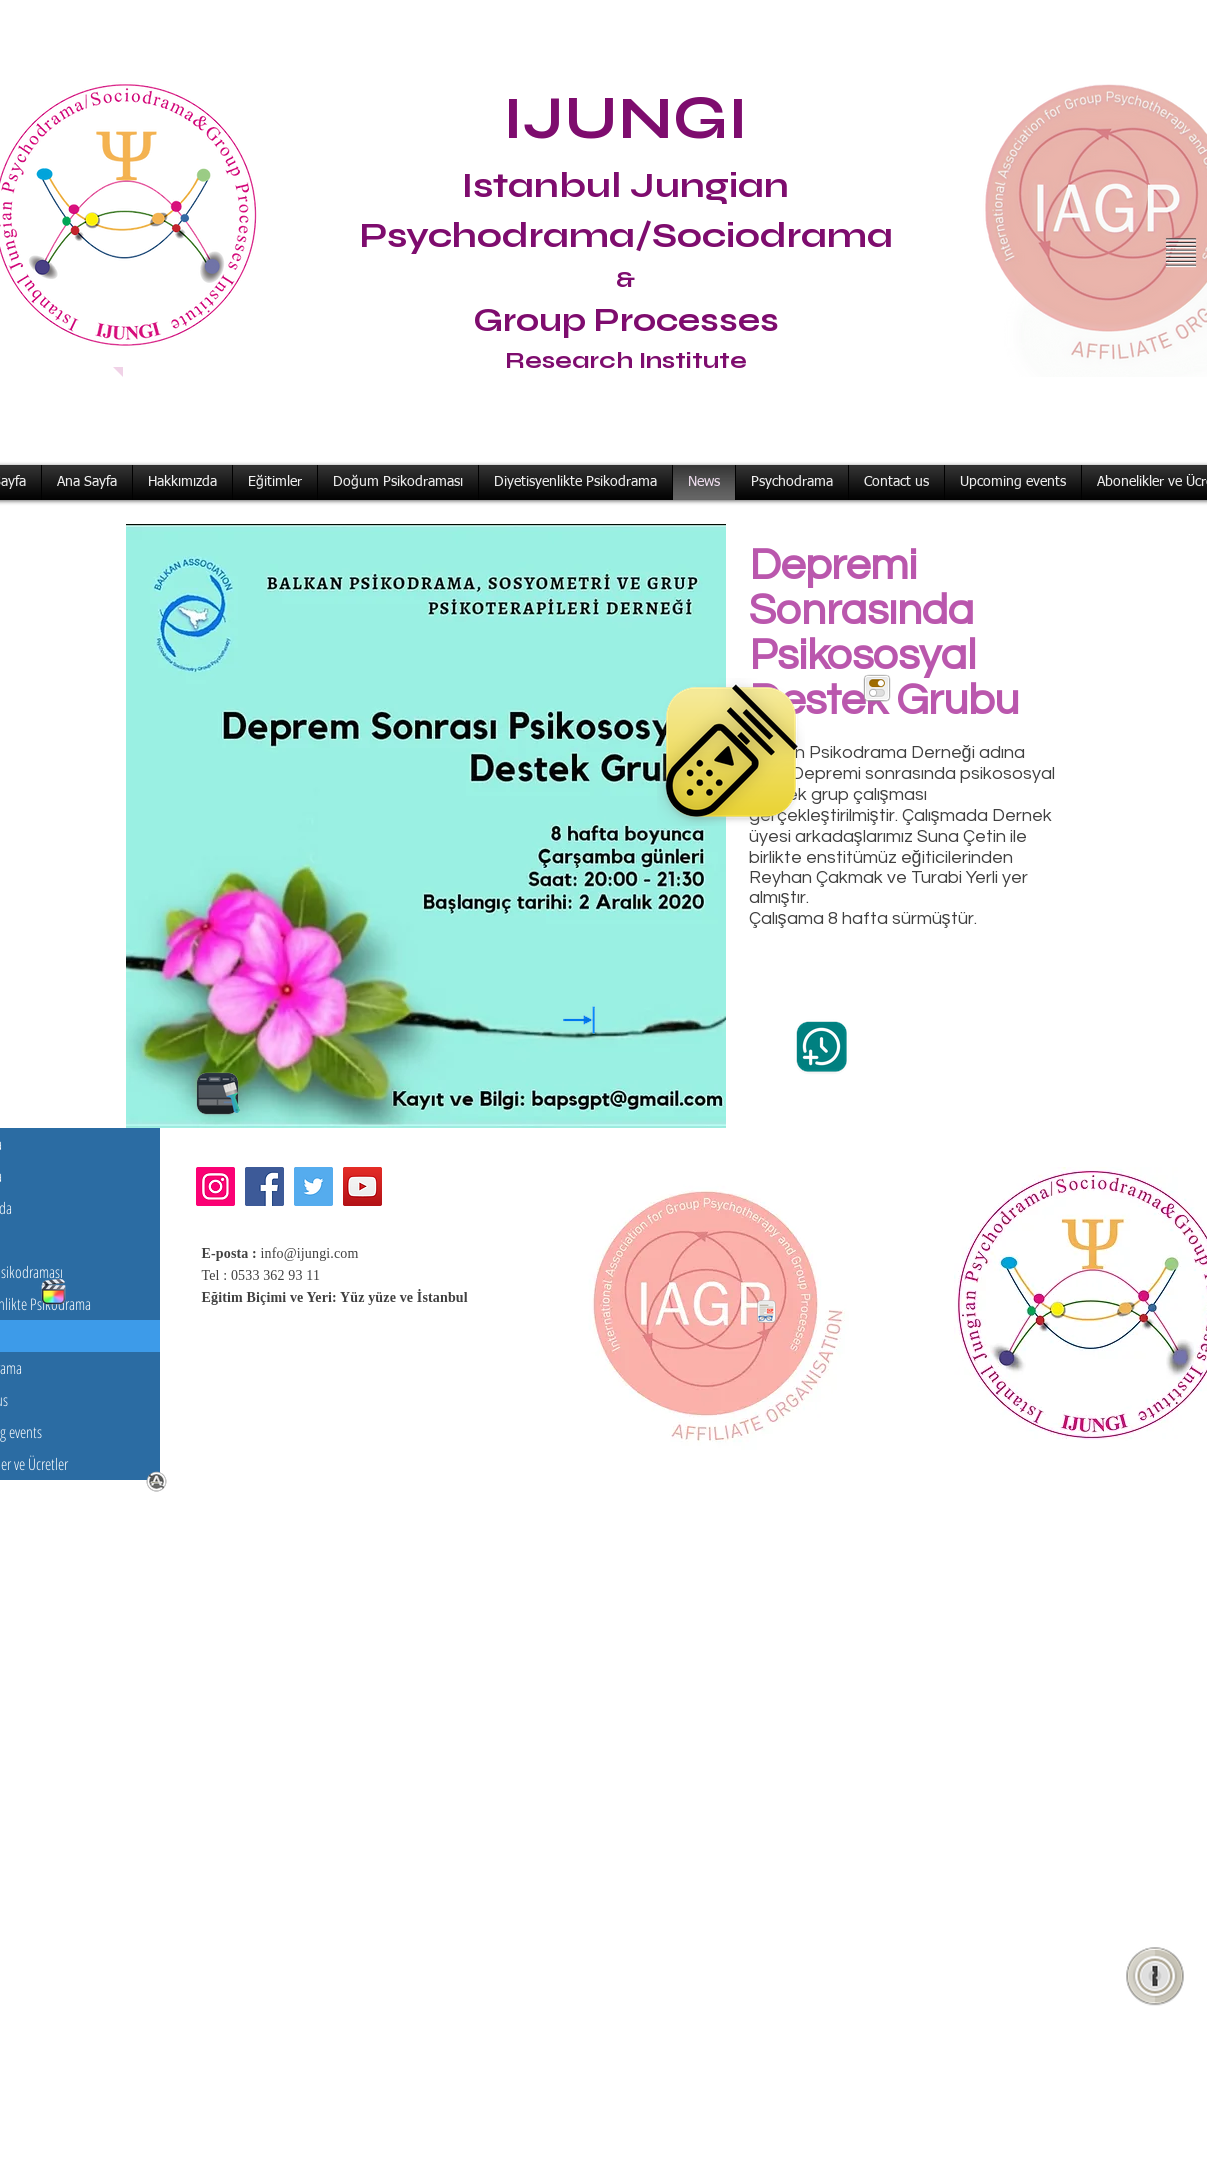  What do you see at coordinates (217, 1093) in the screenshot?
I see `open AdwSteamGtk to customize Steam's appearance` at bounding box center [217, 1093].